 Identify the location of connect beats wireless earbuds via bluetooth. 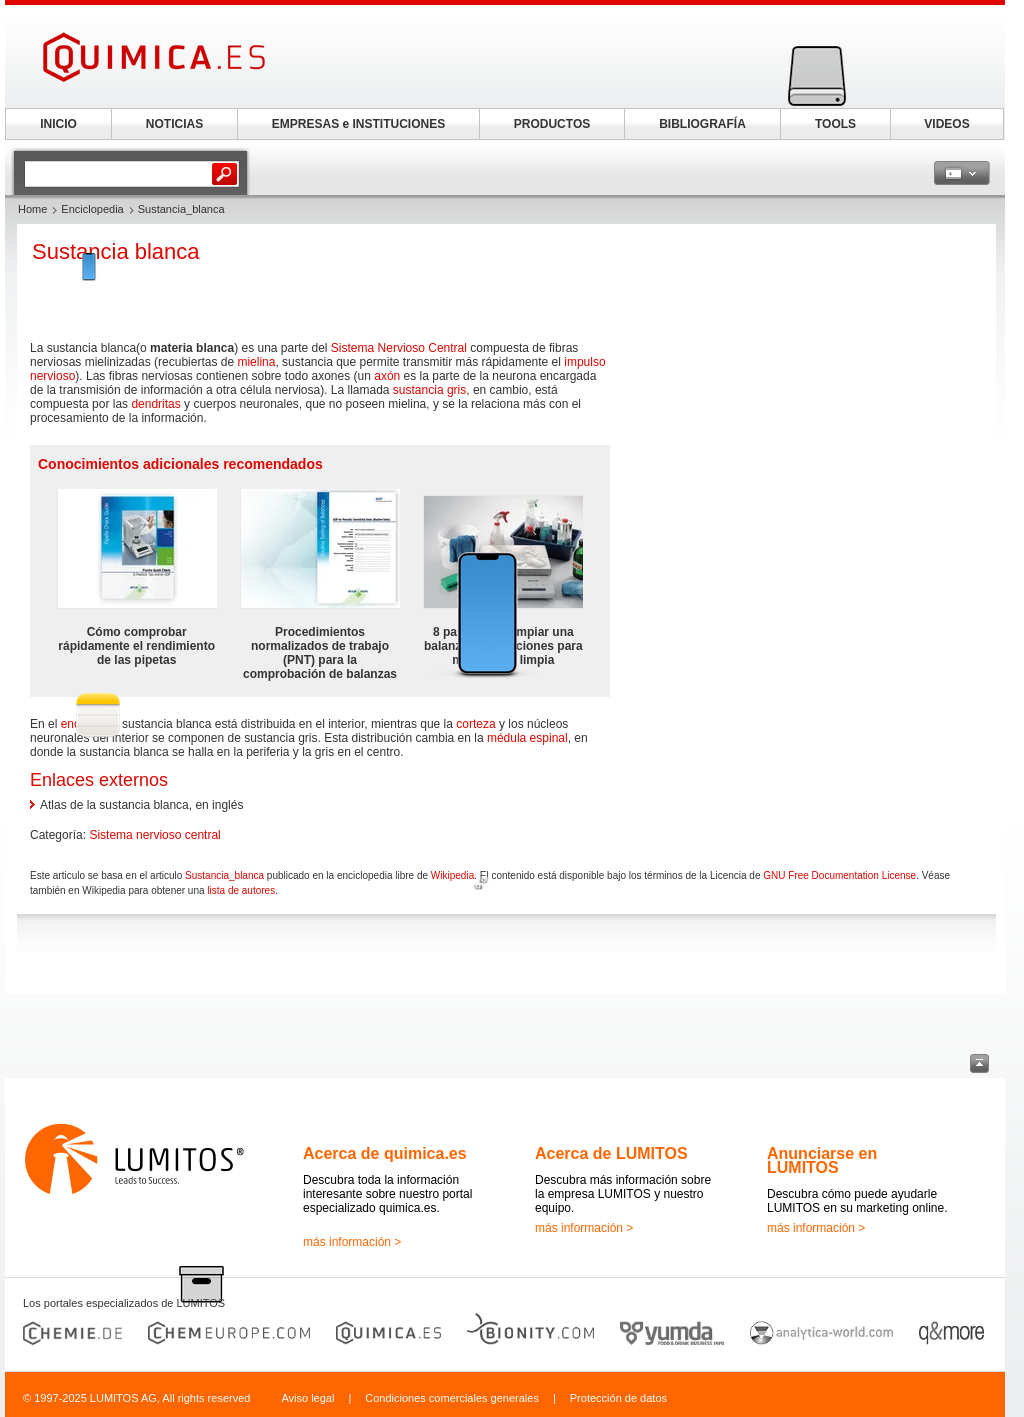
(481, 883).